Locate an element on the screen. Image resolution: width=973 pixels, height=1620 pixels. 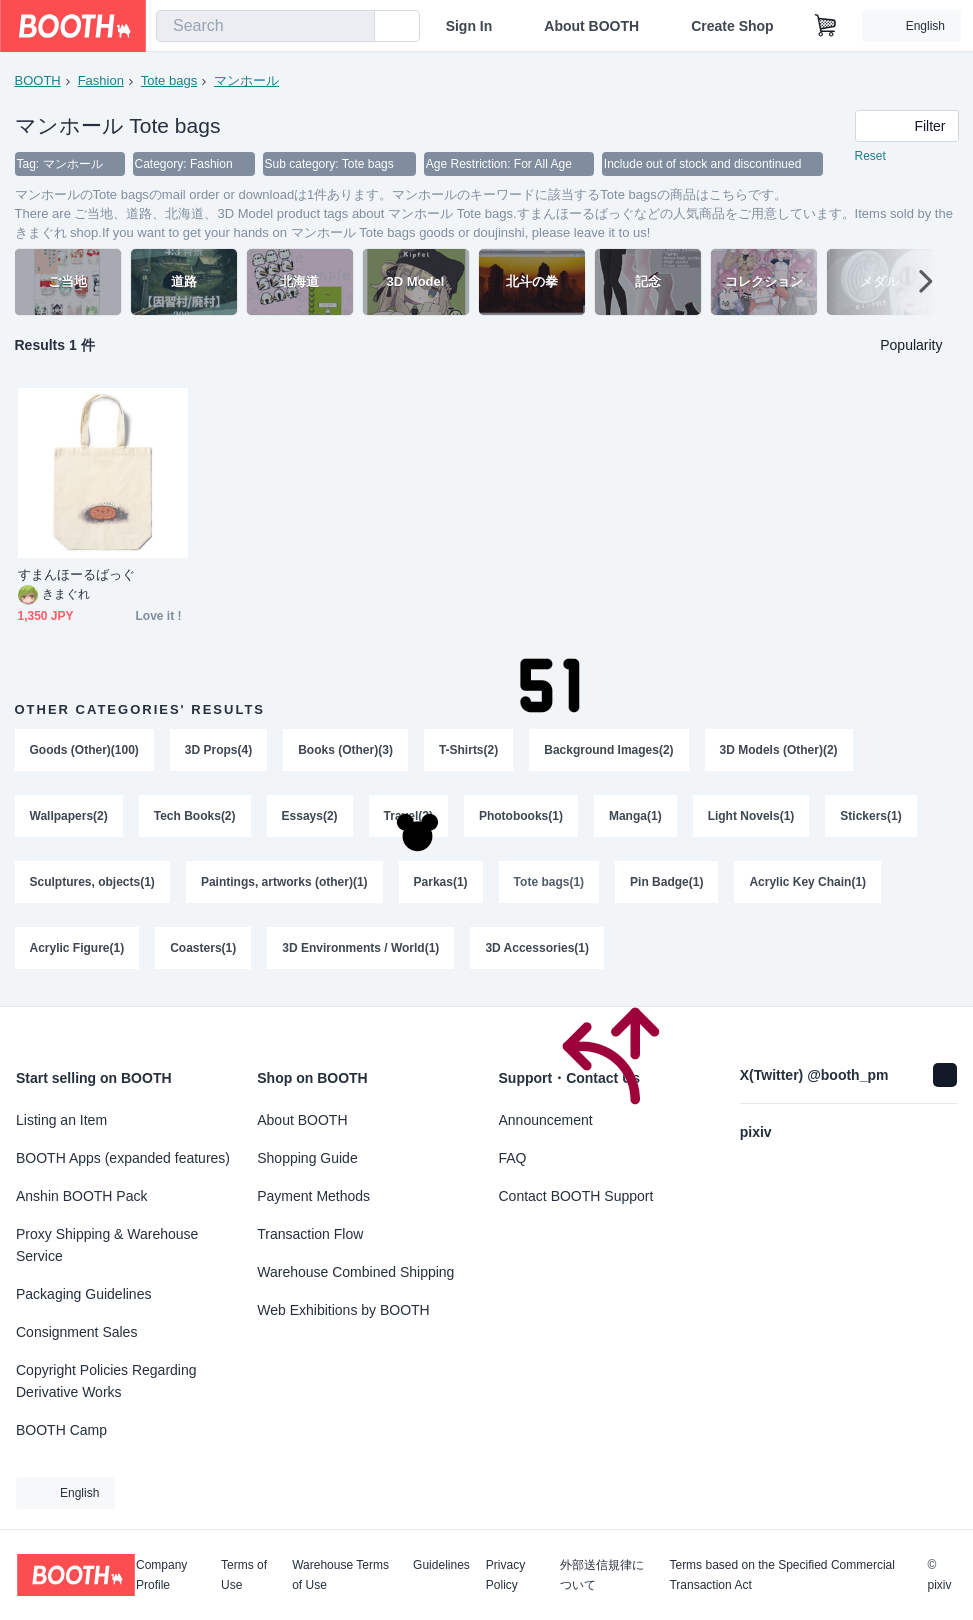
access disney content or services is located at coordinates (417, 832).